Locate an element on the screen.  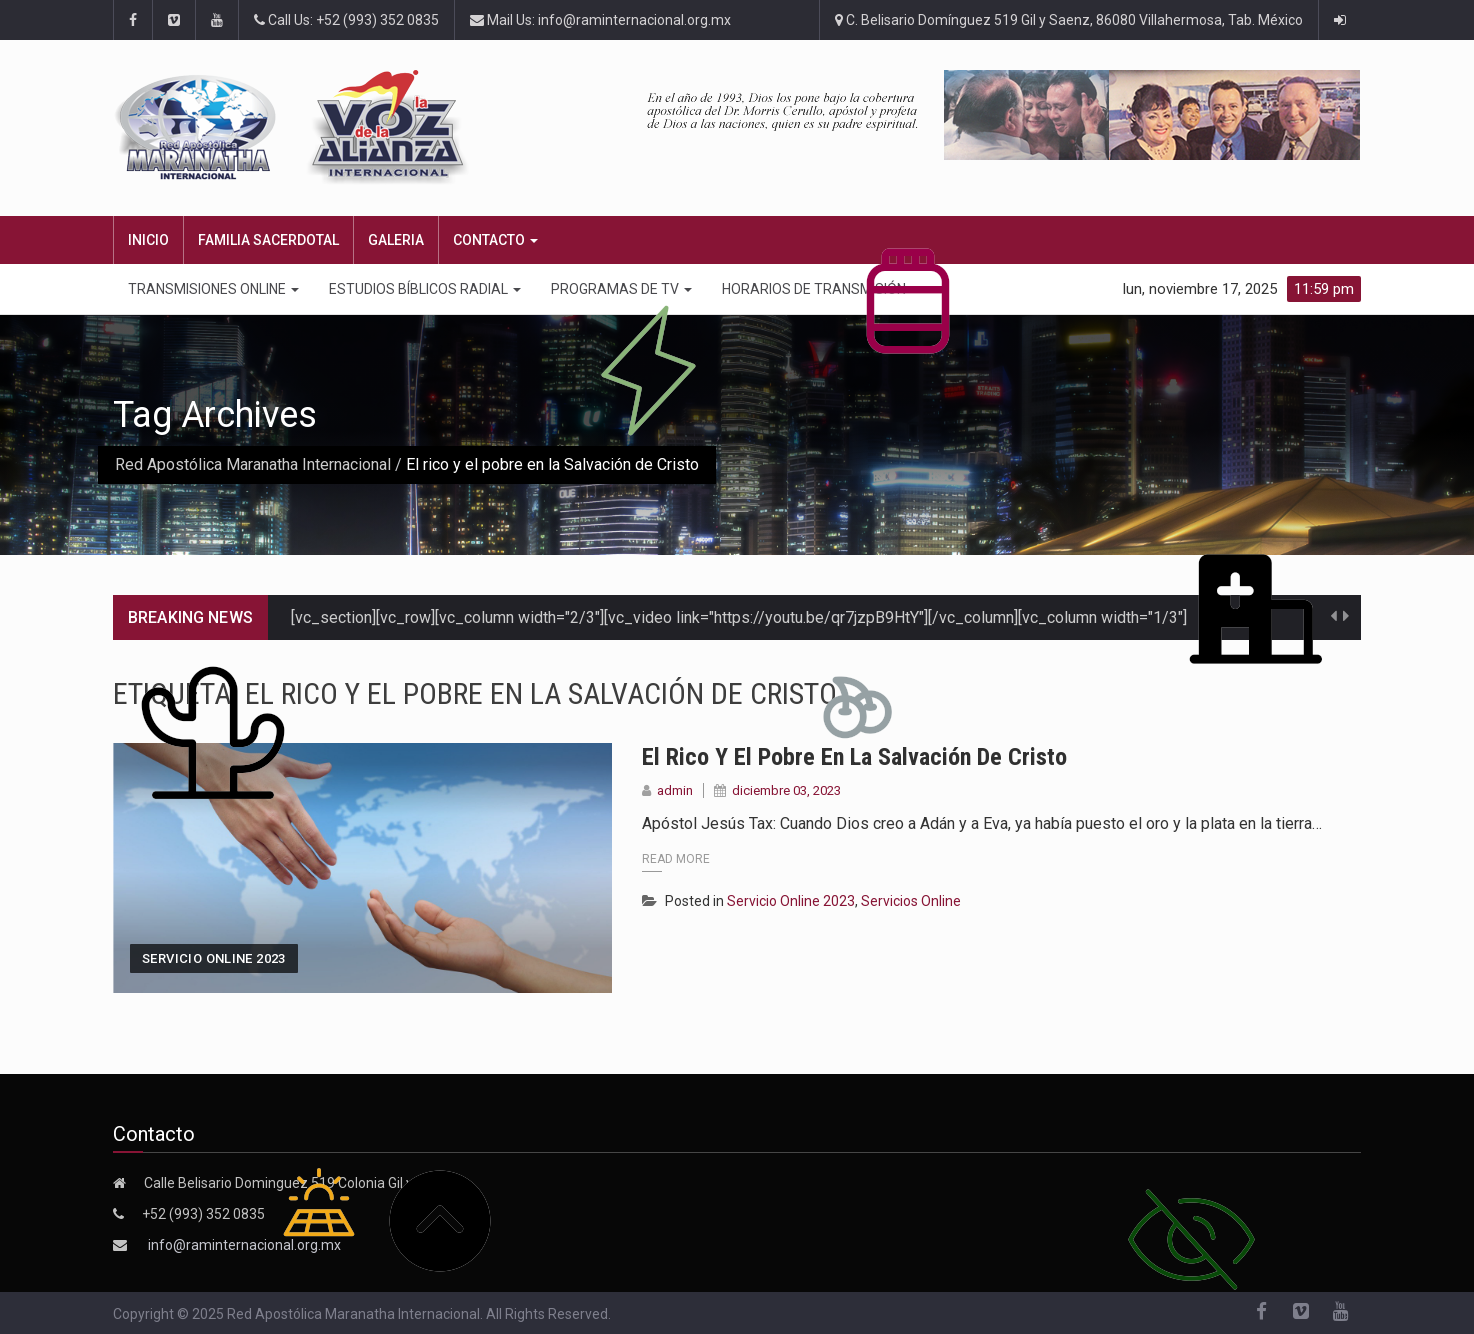
indicates desert or arid climate setting is located at coordinates (213, 738).